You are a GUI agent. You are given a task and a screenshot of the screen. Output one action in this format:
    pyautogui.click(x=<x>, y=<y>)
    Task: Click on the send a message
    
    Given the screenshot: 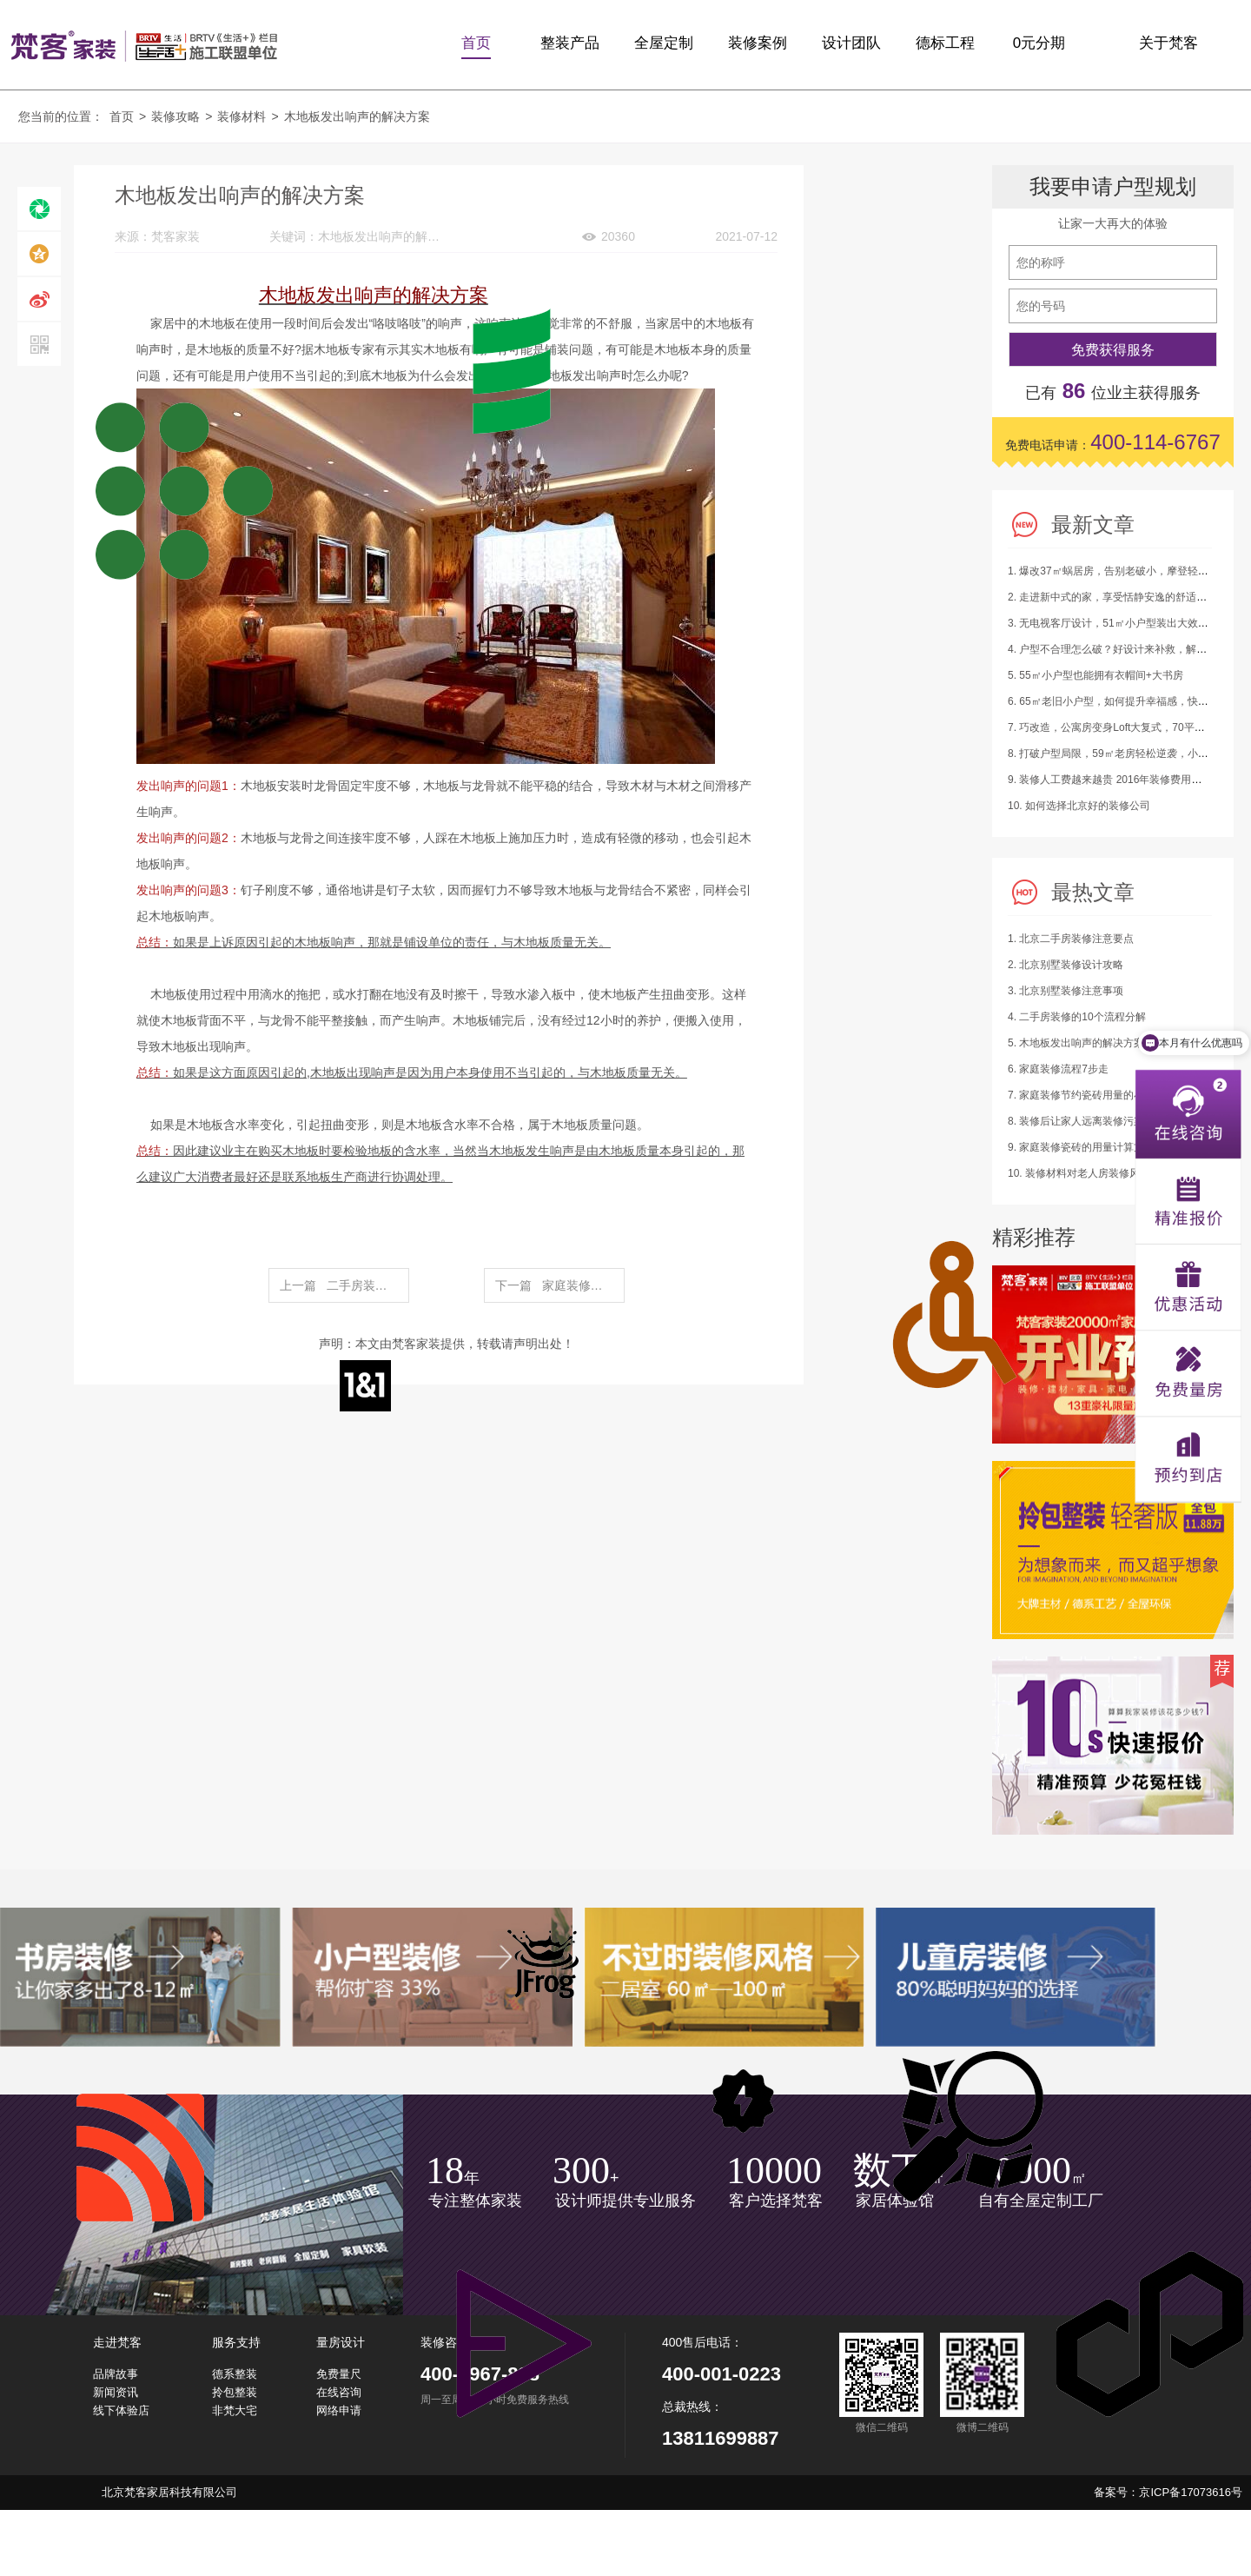 What is the action you would take?
    pyautogui.click(x=519, y=2343)
    